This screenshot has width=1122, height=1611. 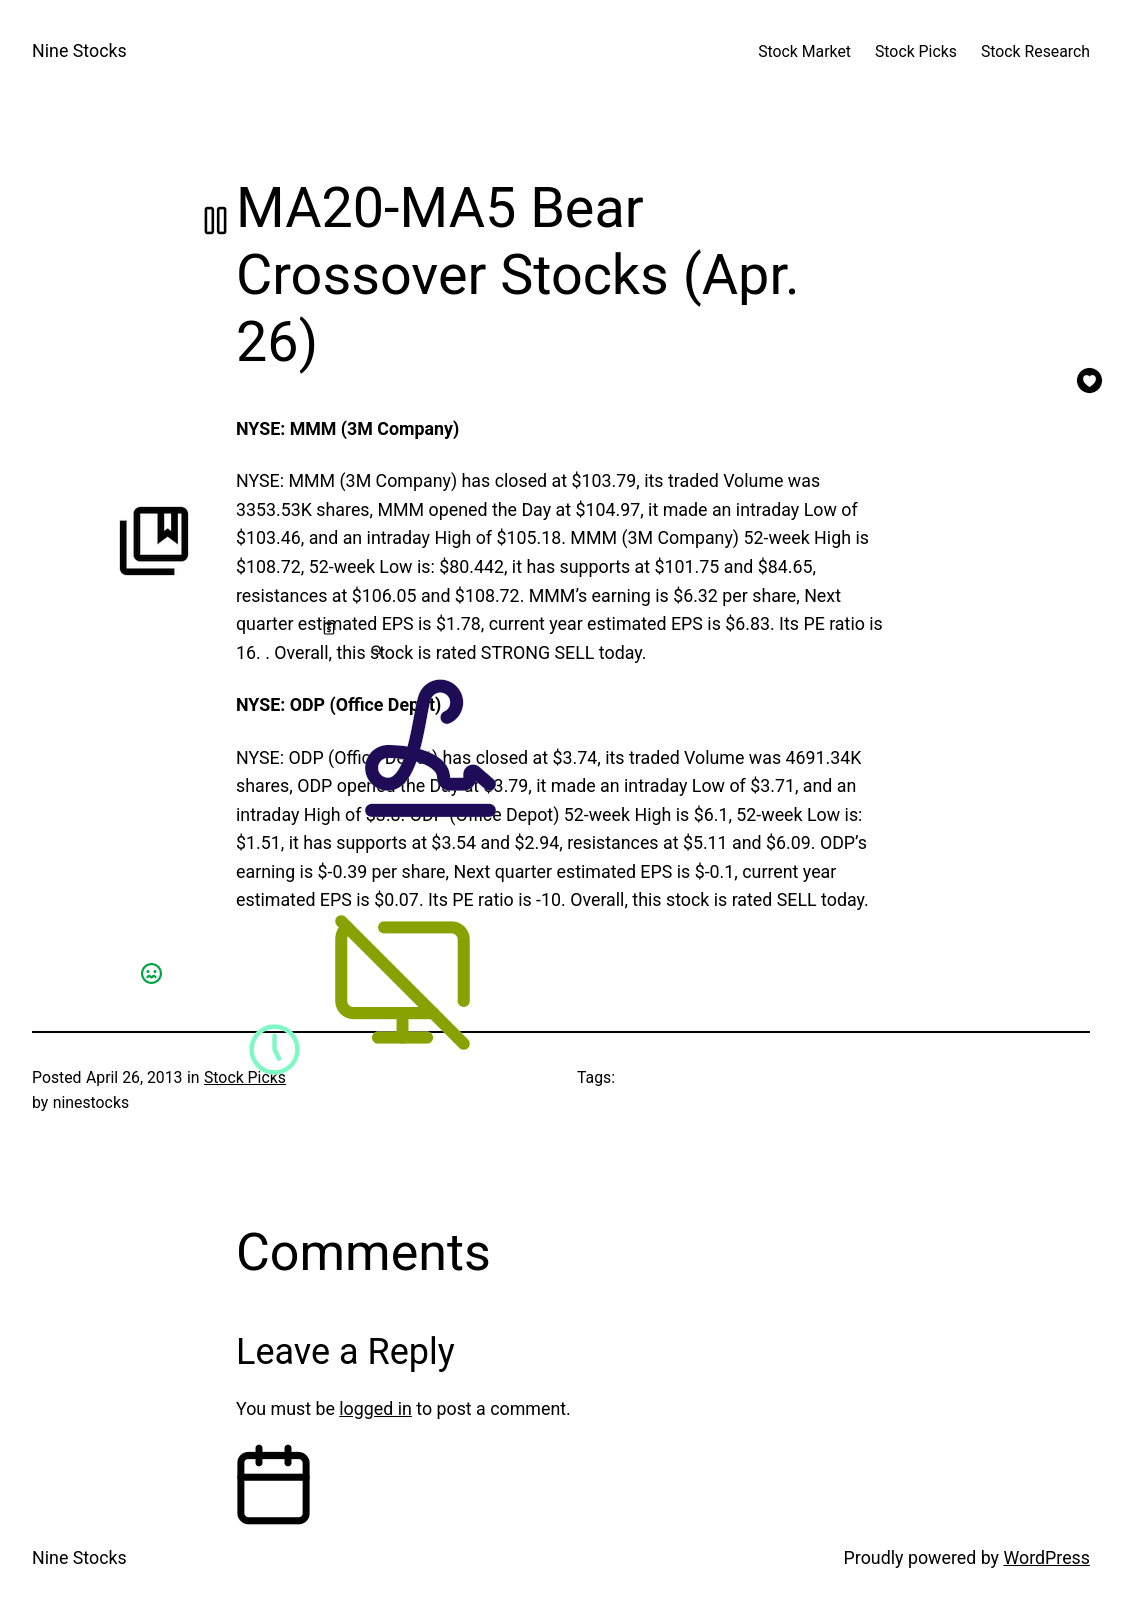 What do you see at coordinates (402, 982) in the screenshot?
I see `disable display or screen sharing` at bounding box center [402, 982].